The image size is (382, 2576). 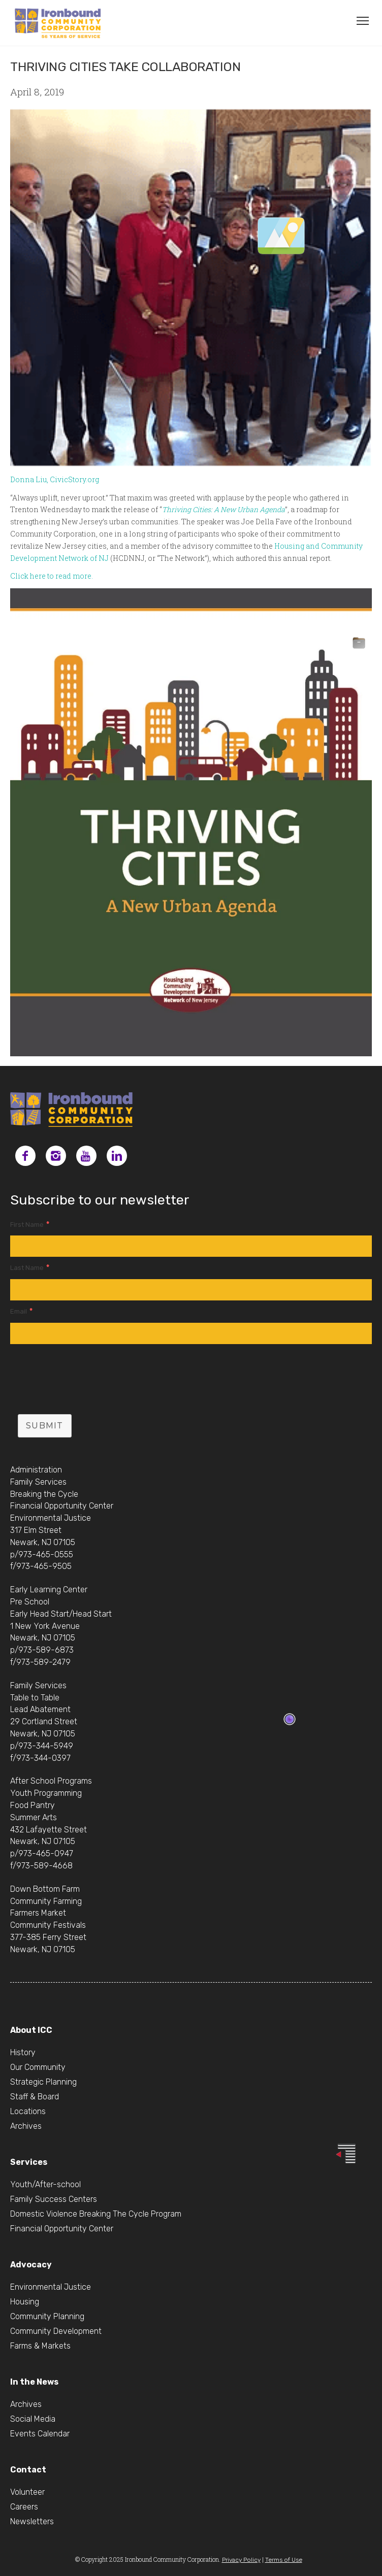 I want to click on open the photos app, so click(x=281, y=236).